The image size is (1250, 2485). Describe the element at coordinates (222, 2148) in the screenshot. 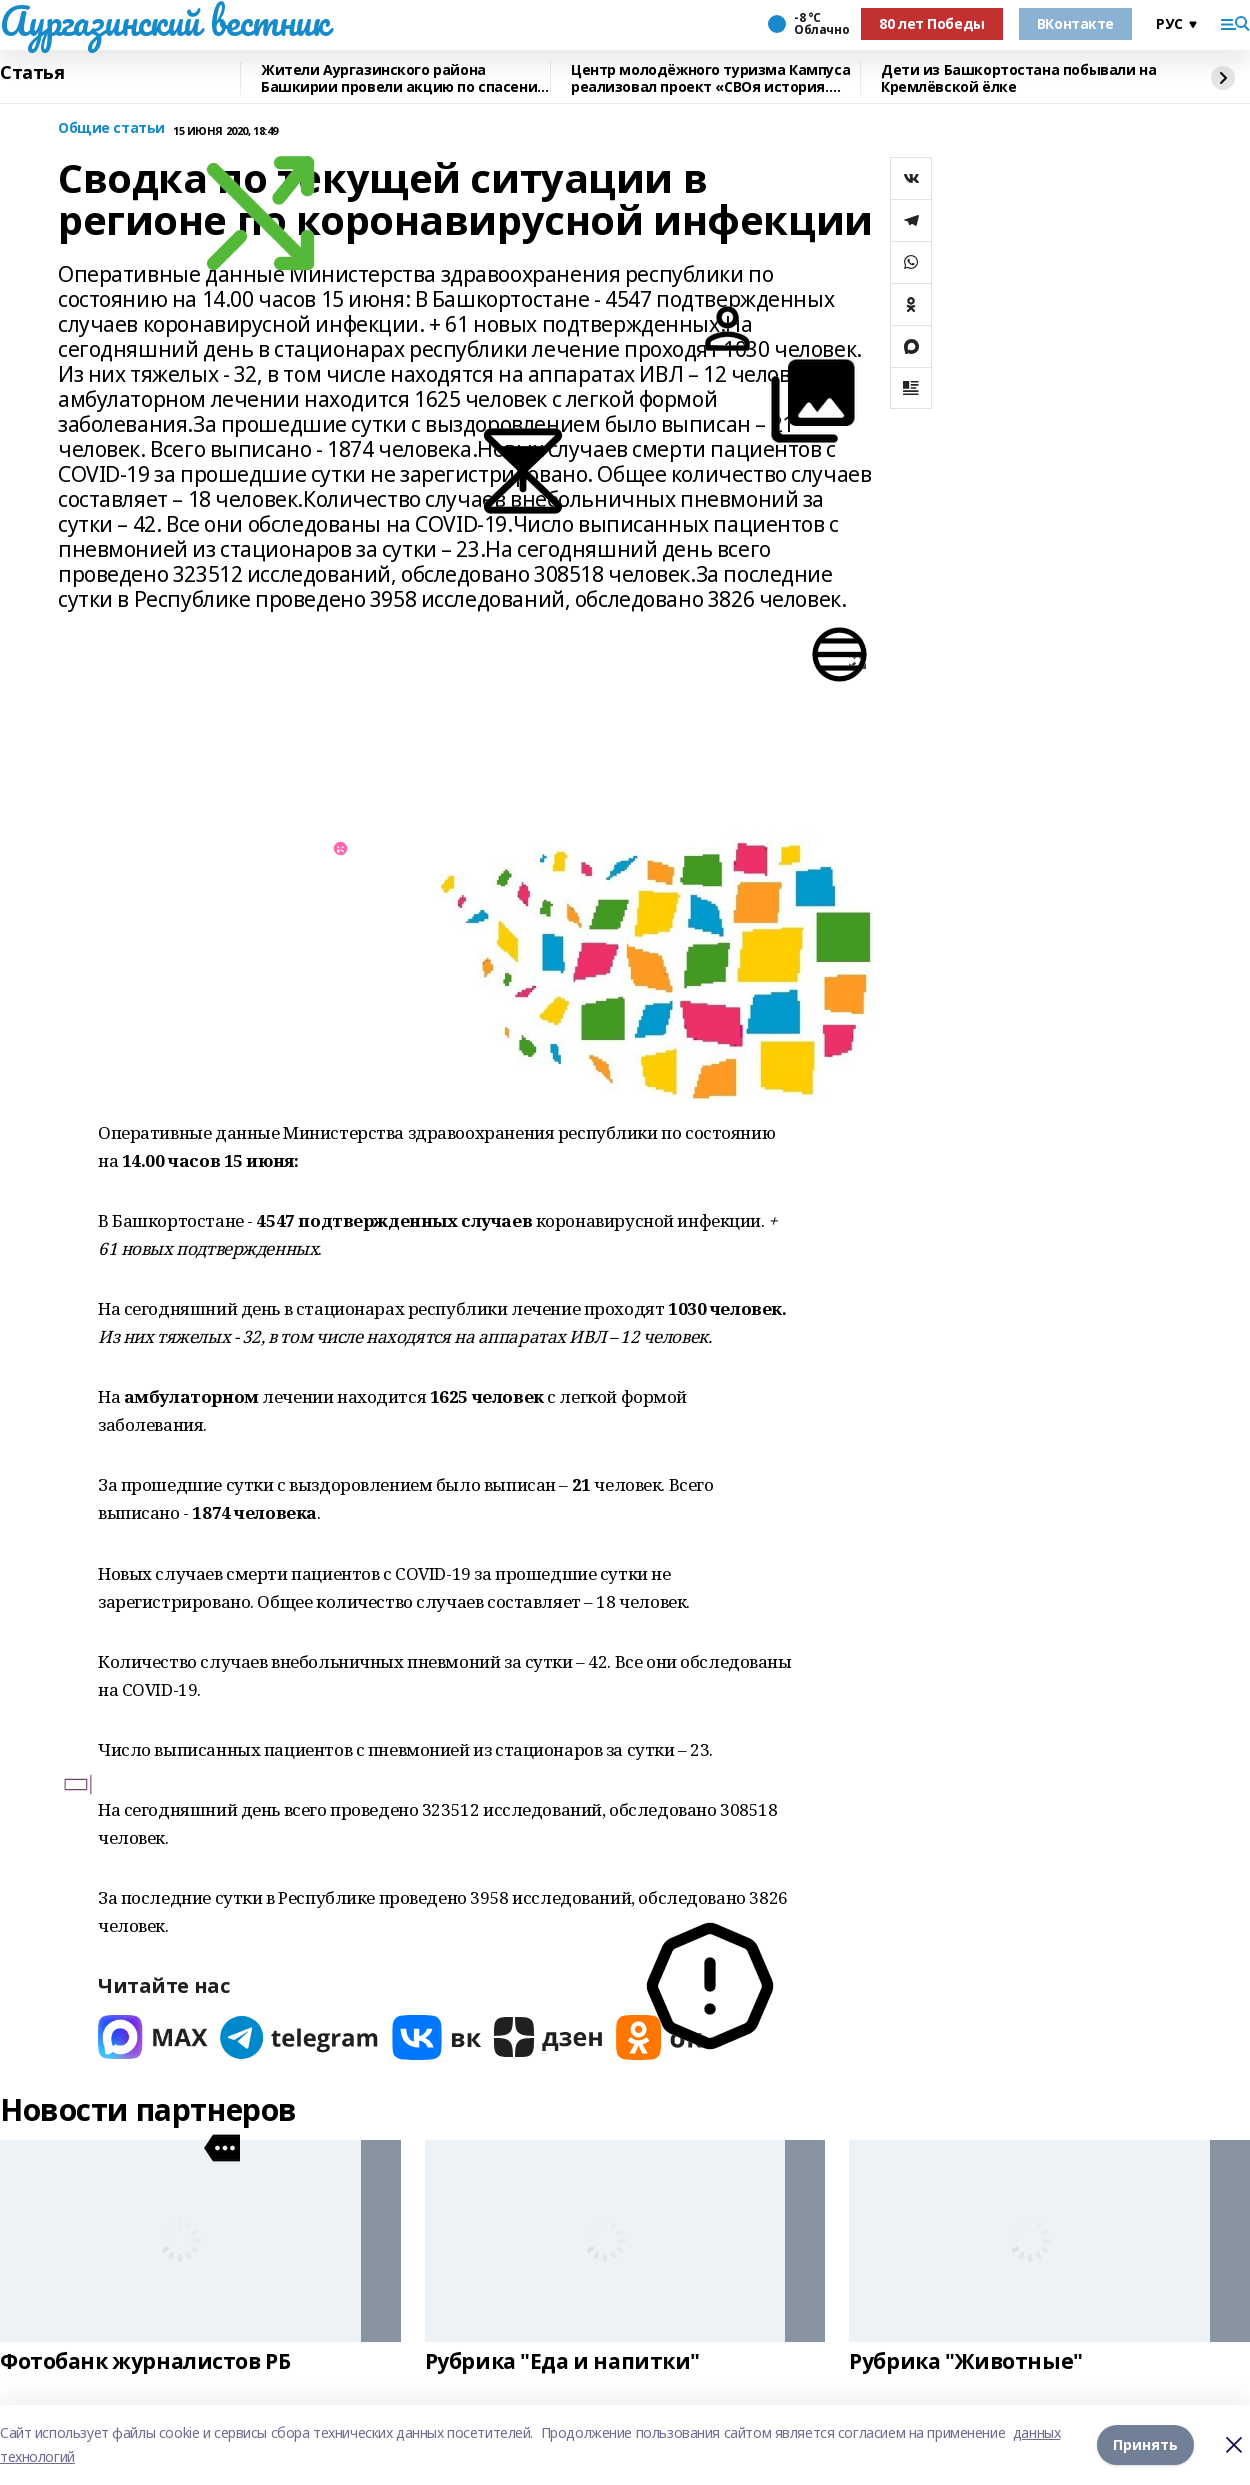

I see `view more options or actions` at that location.